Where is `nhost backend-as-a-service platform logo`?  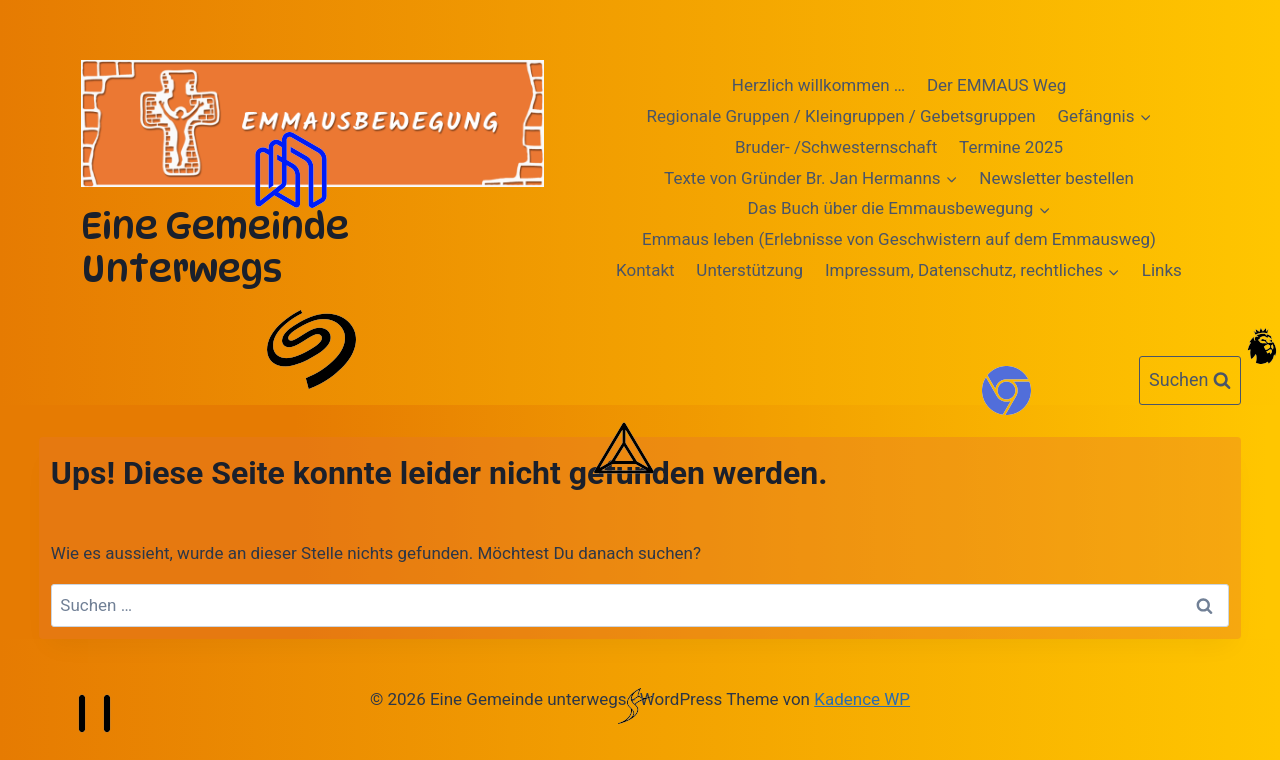 nhost backend-as-a-service platform logo is located at coordinates (291, 170).